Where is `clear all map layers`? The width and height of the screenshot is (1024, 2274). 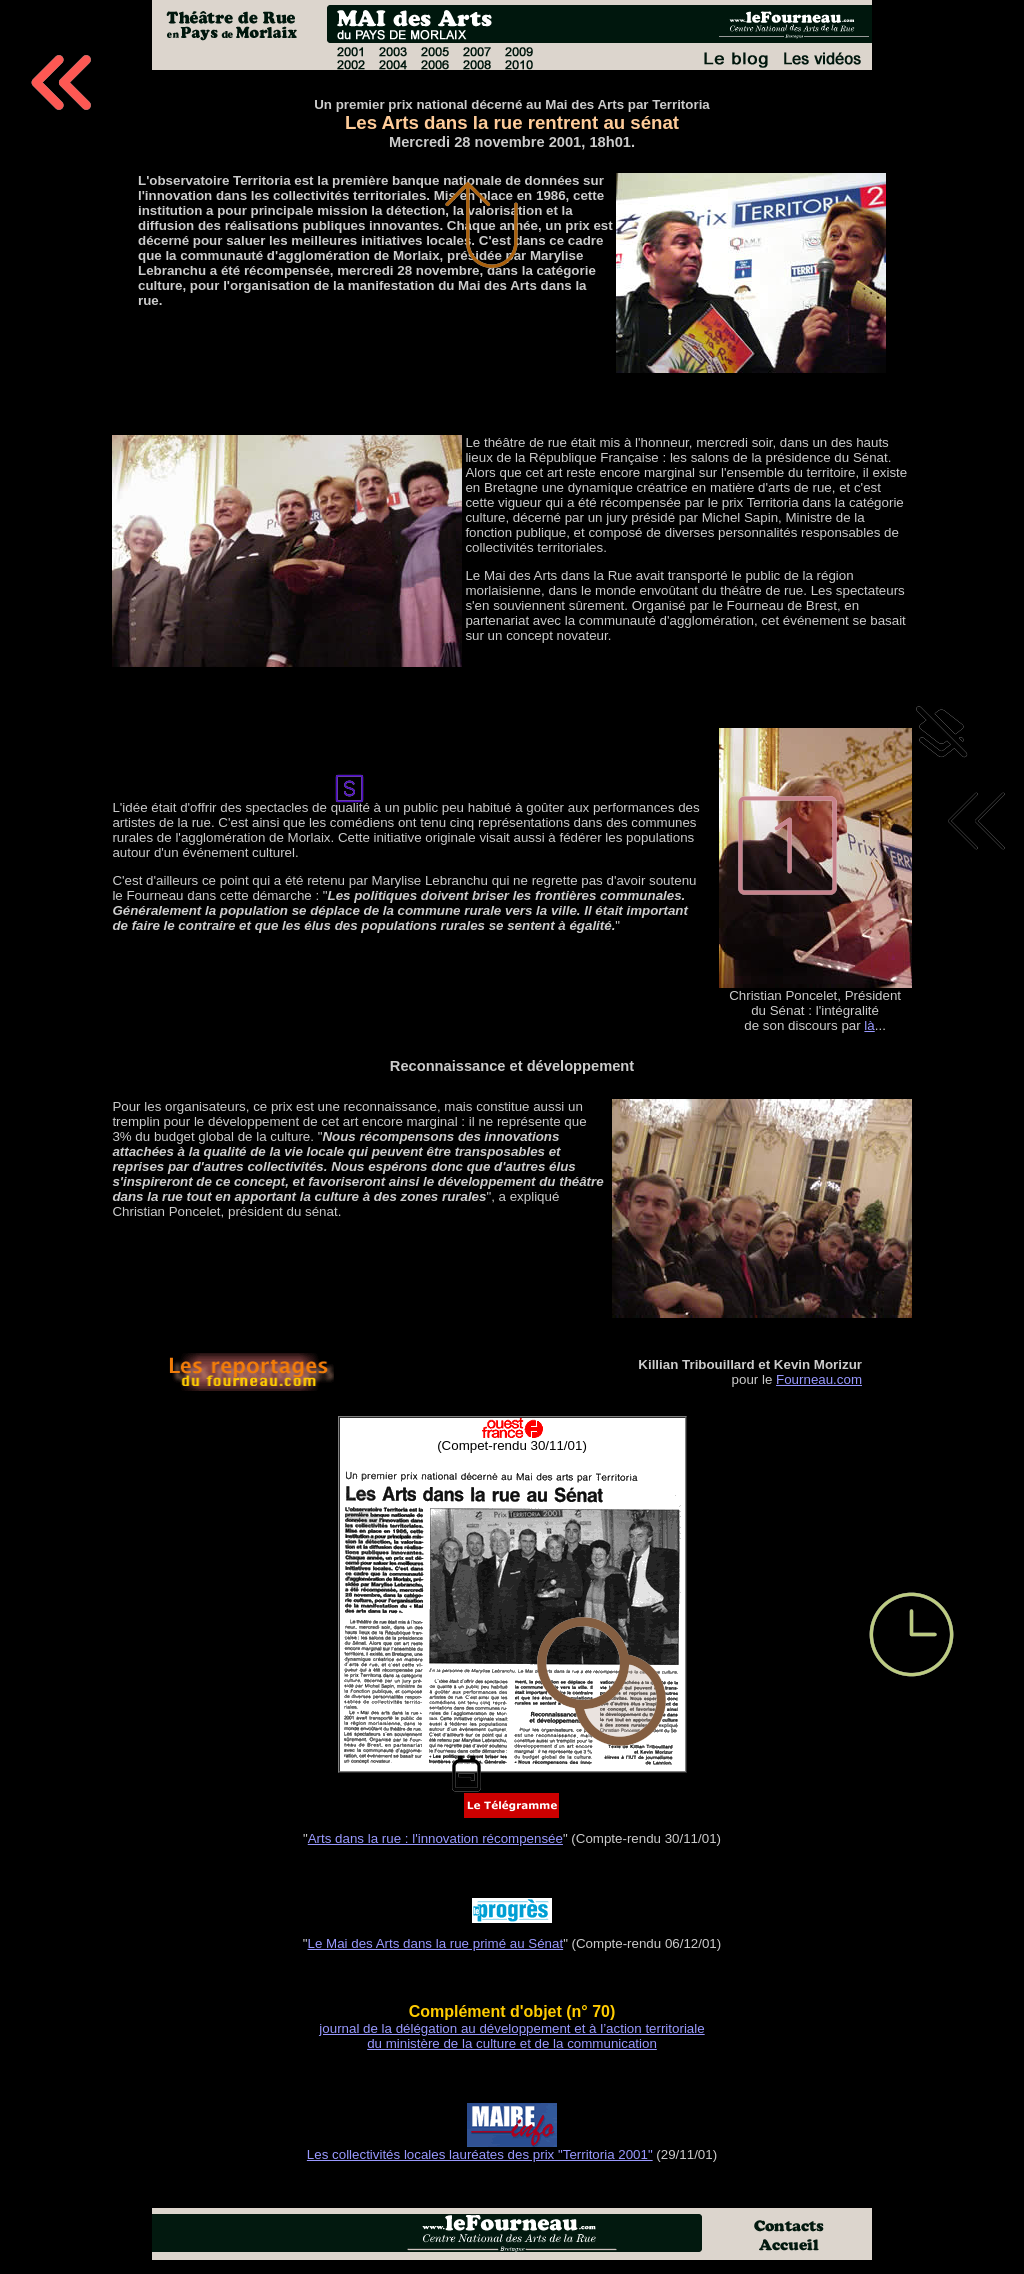 clear all map layers is located at coordinates (941, 734).